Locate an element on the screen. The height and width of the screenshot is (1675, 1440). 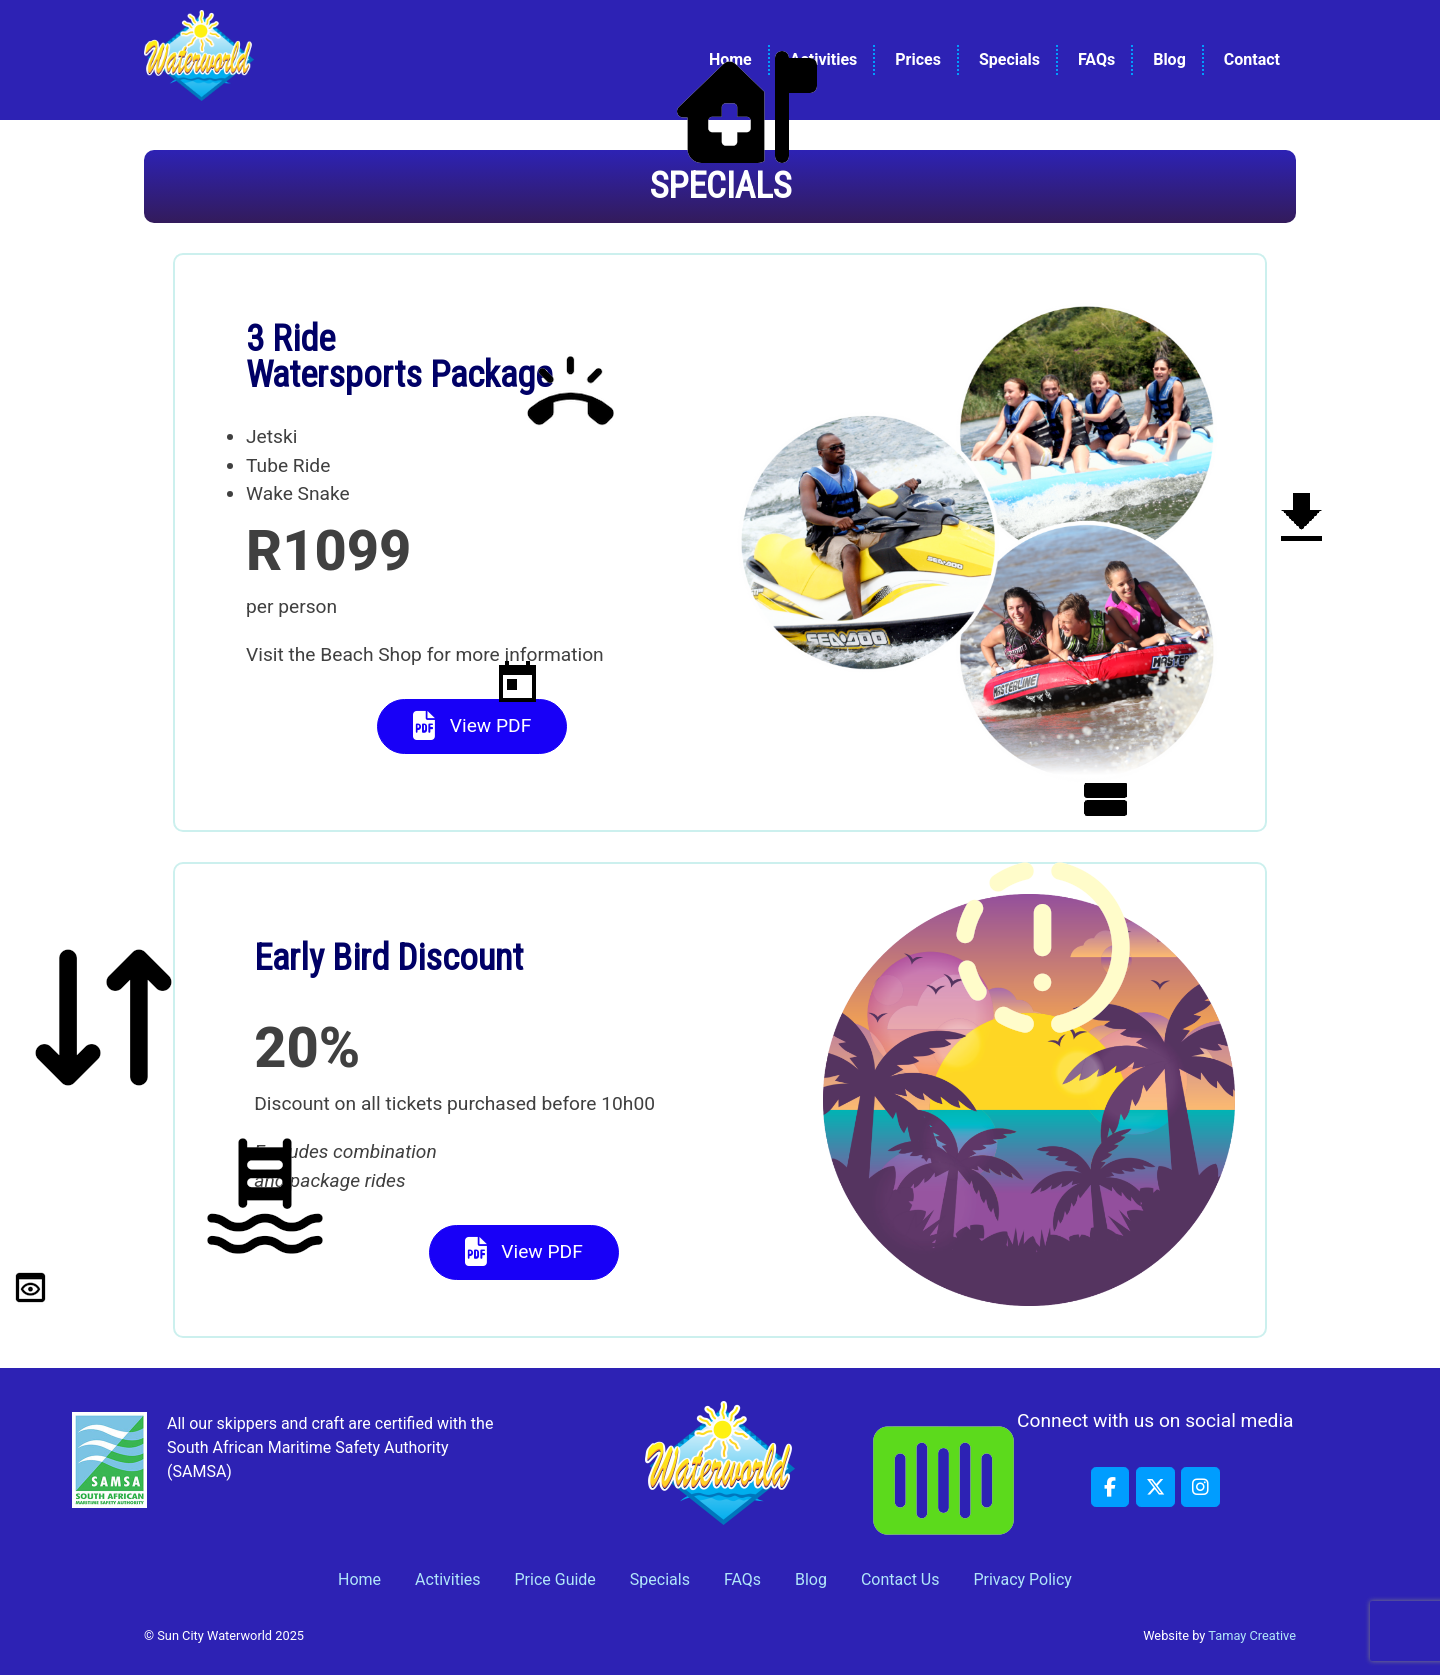
preview file or document before opening is located at coordinates (30, 1287).